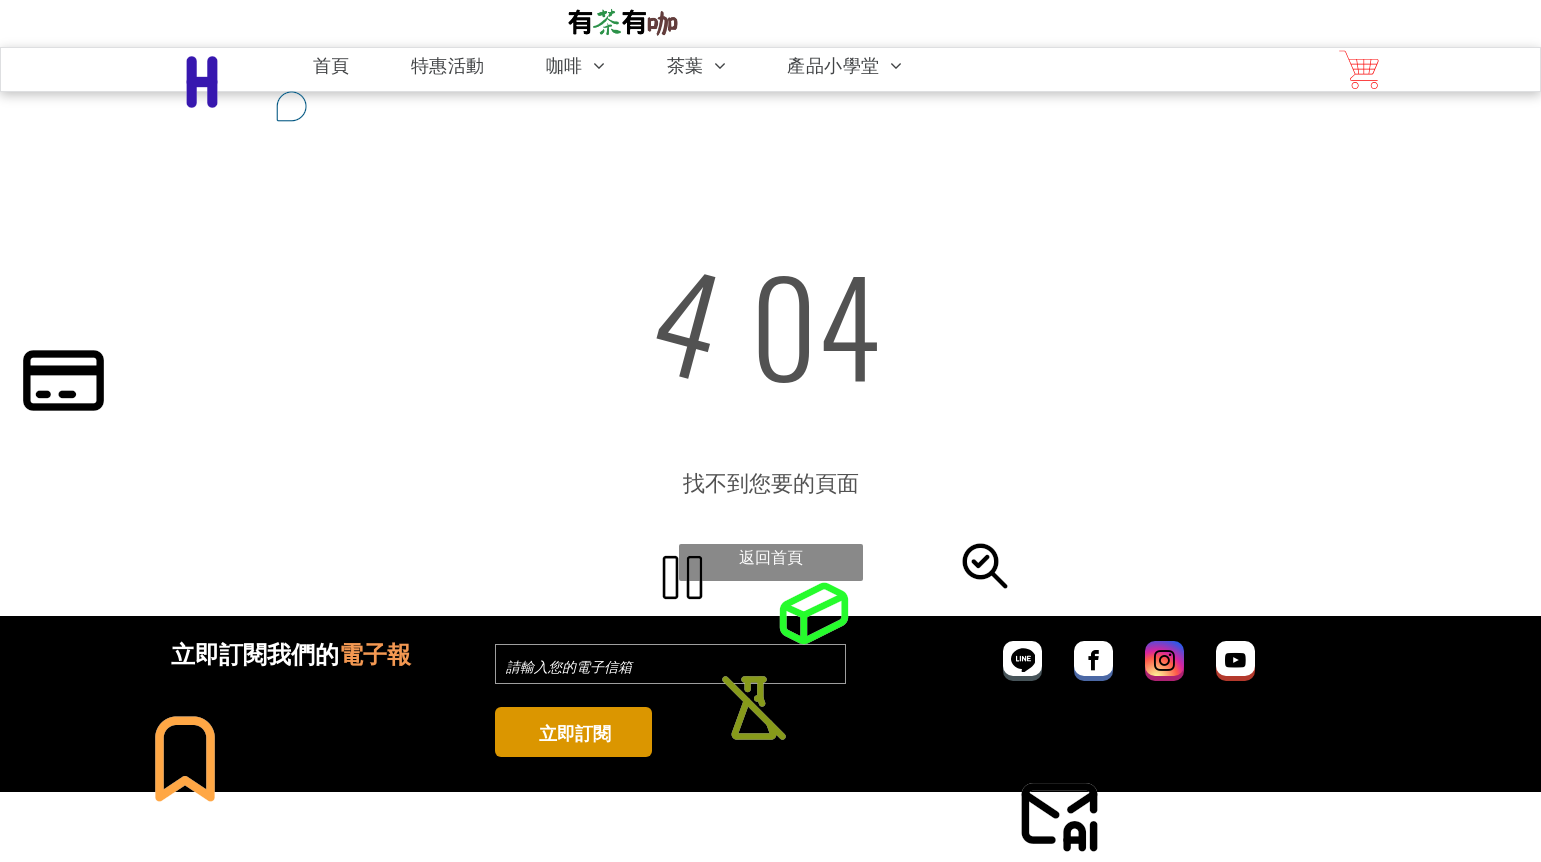 Image resolution: width=1541 pixels, height=862 pixels. Describe the element at coordinates (814, 610) in the screenshot. I see `view 3D object or model` at that location.